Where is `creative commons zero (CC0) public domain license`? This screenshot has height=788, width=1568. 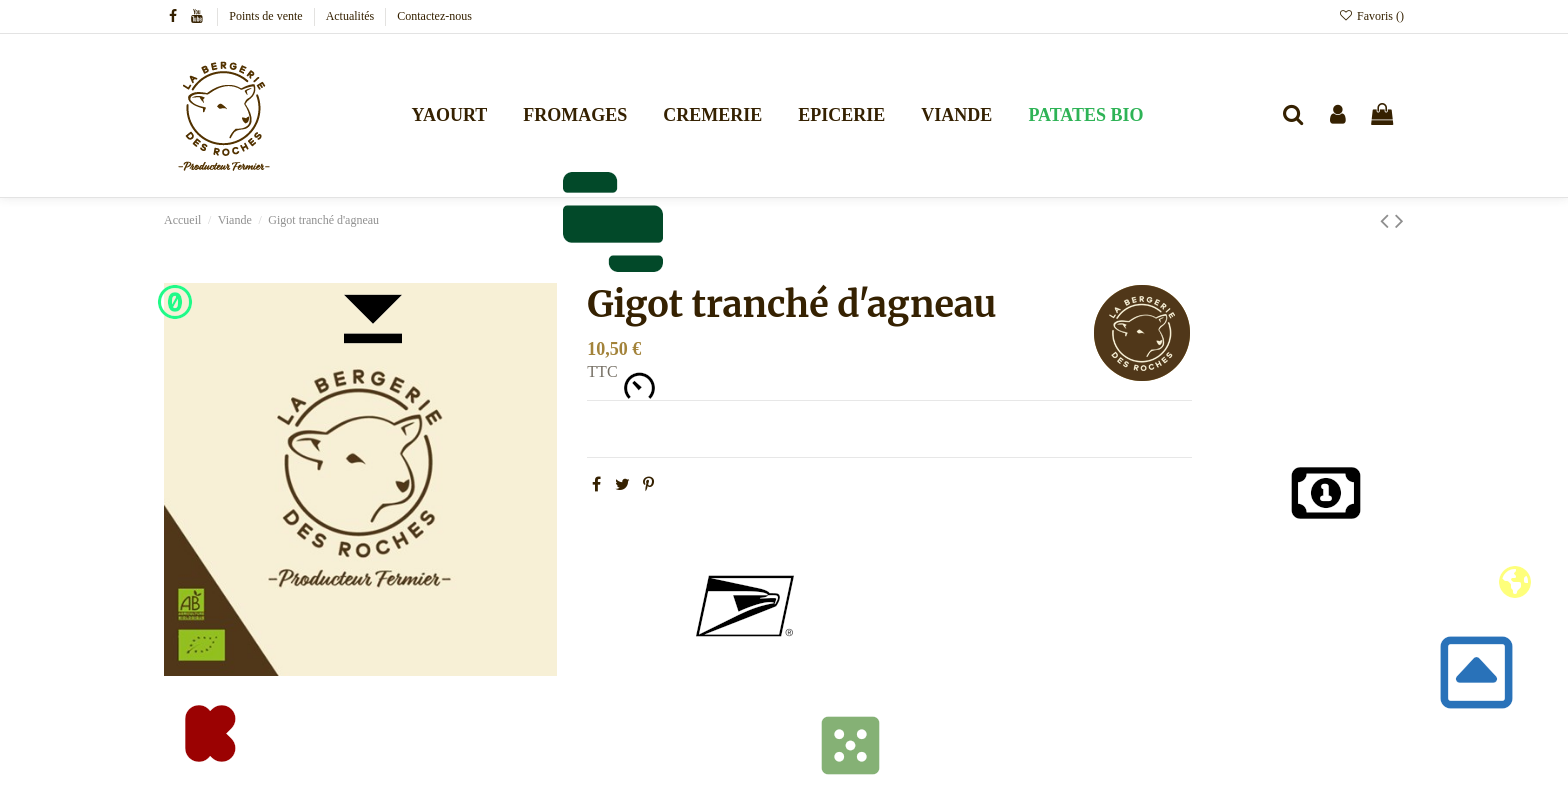 creative commons zero (CC0) public domain license is located at coordinates (175, 302).